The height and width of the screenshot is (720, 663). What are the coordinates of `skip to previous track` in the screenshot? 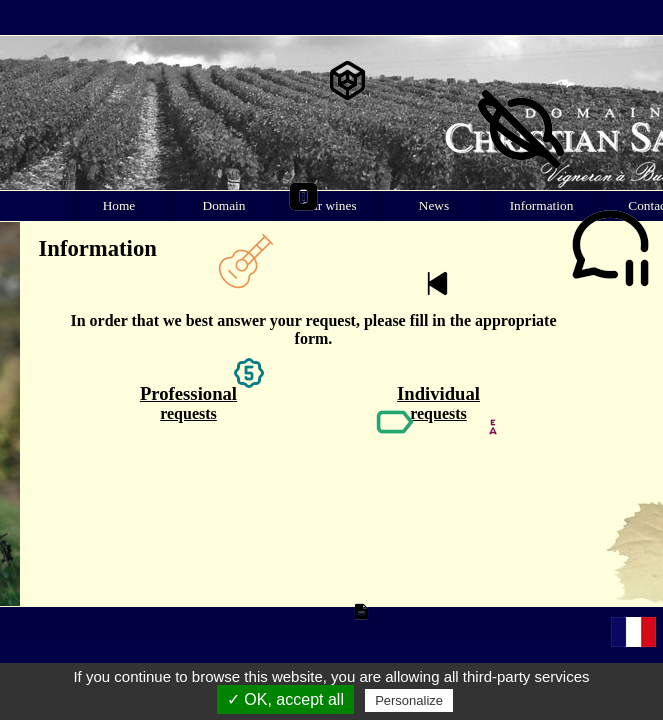 It's located at (437, 283).